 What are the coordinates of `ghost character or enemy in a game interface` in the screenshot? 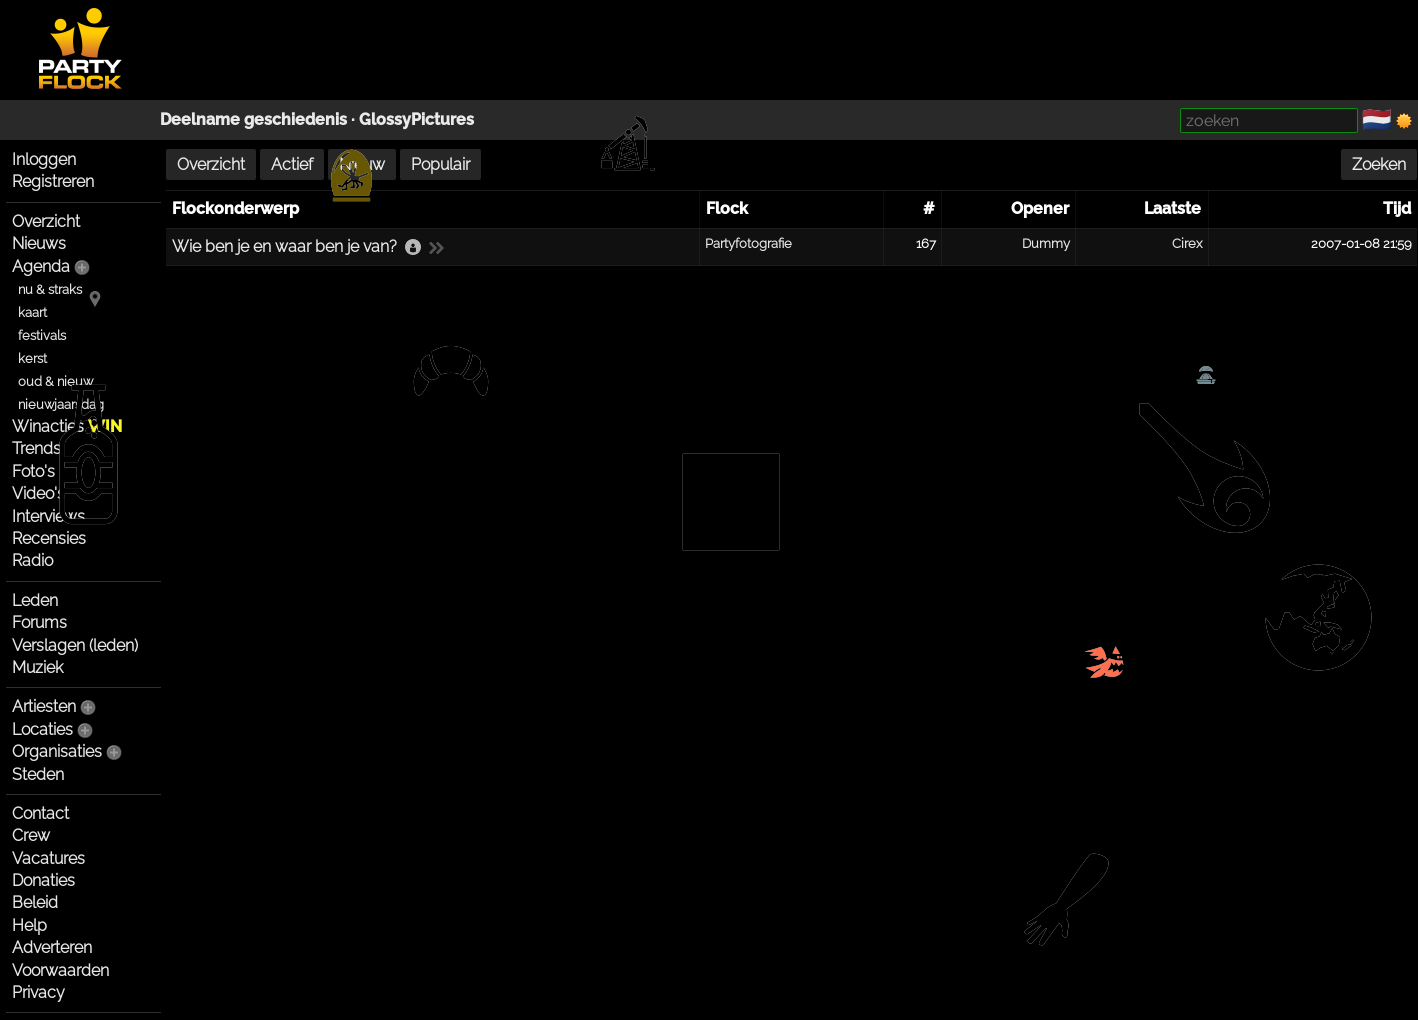 It's located at (1104, 662).